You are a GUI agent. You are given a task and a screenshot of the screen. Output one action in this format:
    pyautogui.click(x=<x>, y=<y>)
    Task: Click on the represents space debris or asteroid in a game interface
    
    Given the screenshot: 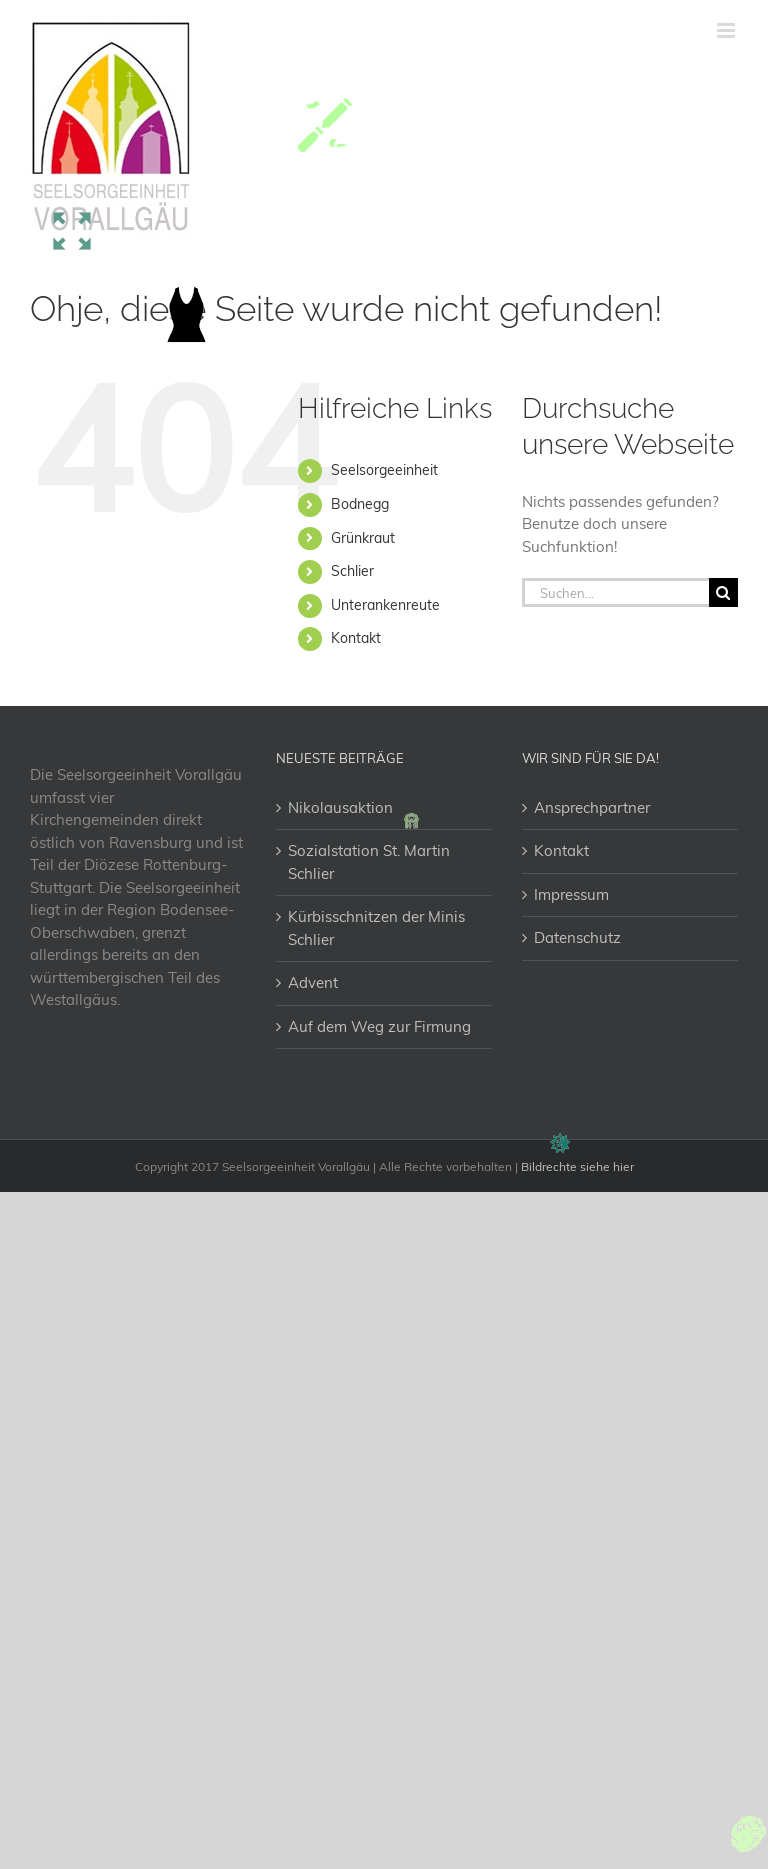 What is the action you would take?
    pyautogui.click(x=747, y=1833)
    